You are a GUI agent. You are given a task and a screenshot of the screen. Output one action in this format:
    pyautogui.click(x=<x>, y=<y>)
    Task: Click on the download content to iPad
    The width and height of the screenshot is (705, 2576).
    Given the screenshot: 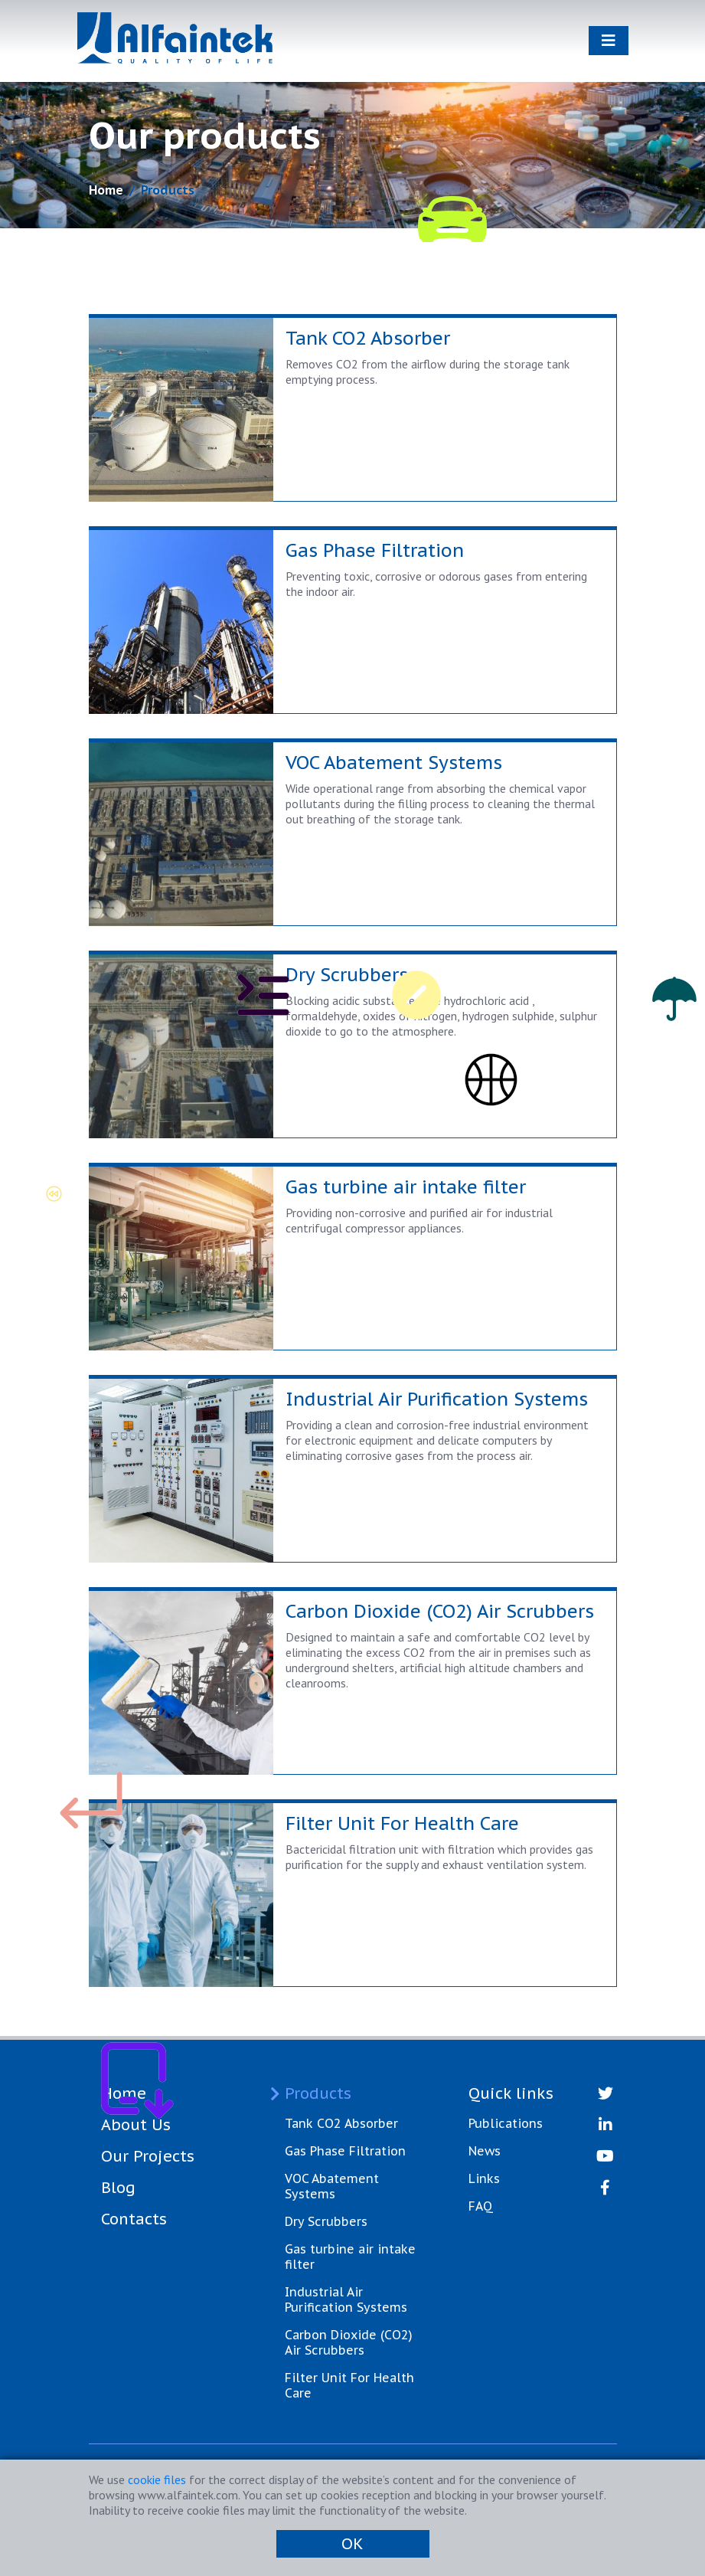 What is the action you would take?
    pyautogui.click(x=133, y=2078)
    